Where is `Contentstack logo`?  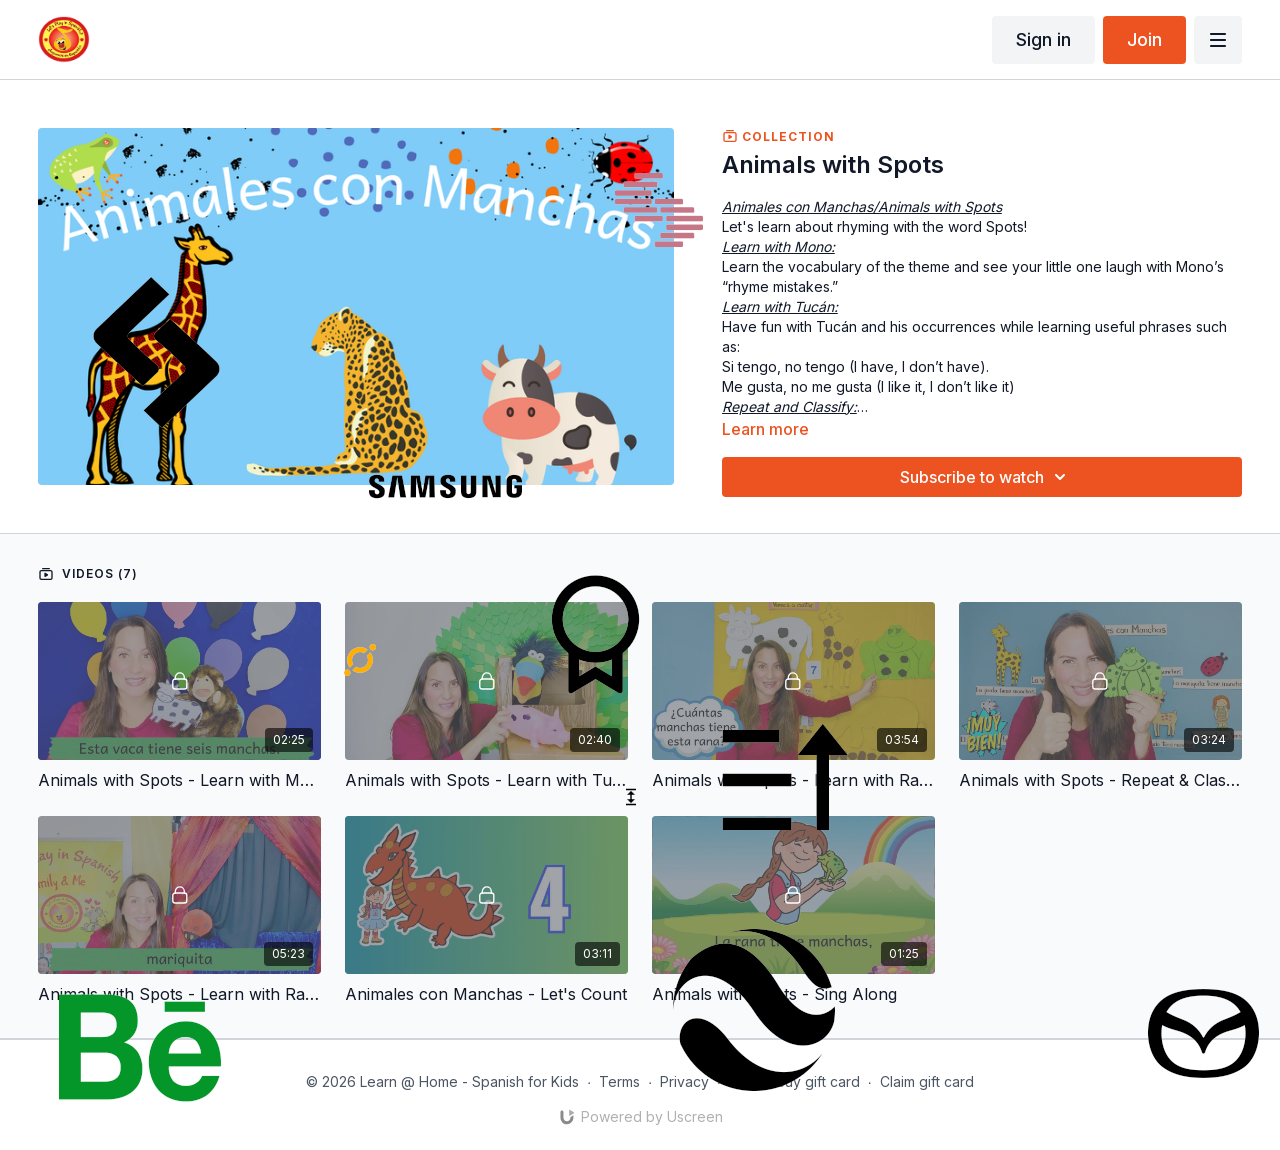
Contentstack logo is located at coordinates (659, 210).